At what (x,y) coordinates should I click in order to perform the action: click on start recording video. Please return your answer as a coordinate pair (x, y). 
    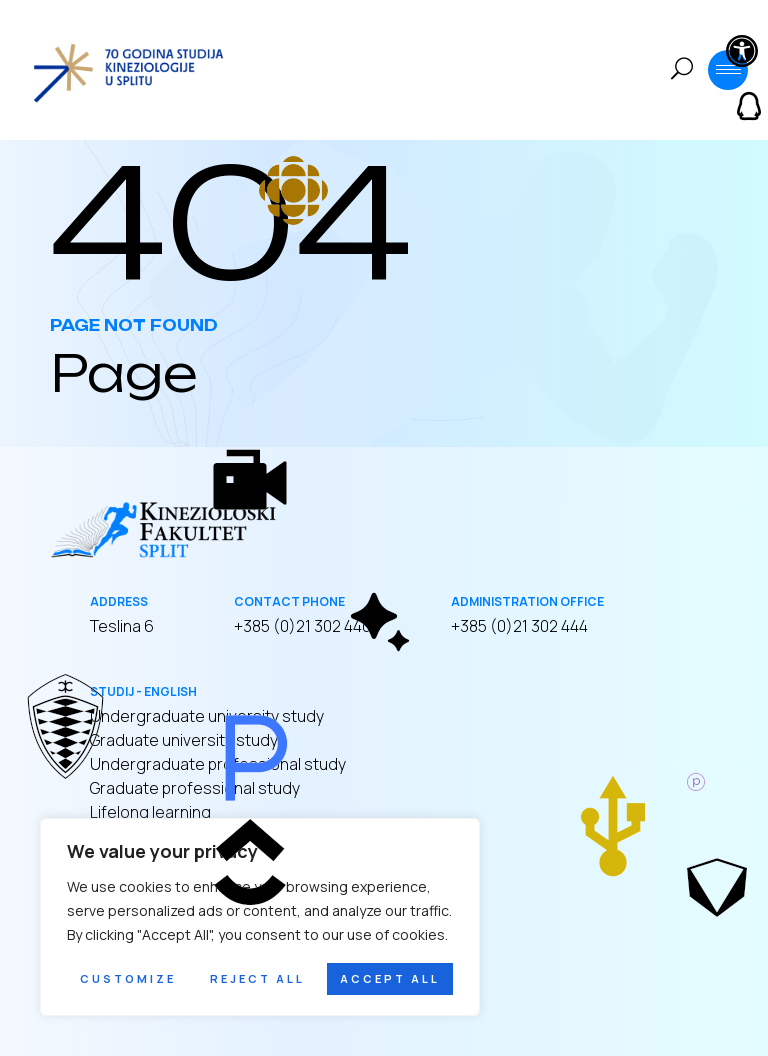
    Looking at the image, I should click on (250, 483).